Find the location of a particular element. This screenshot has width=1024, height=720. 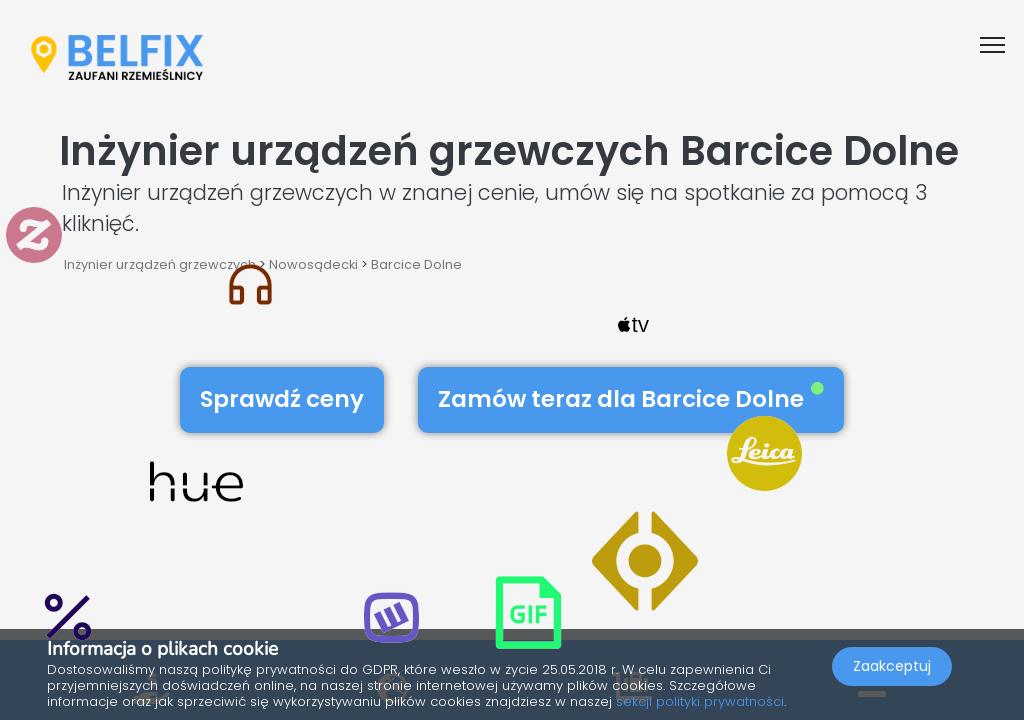

open the Apple TV app is located at coordinates (633, 324).